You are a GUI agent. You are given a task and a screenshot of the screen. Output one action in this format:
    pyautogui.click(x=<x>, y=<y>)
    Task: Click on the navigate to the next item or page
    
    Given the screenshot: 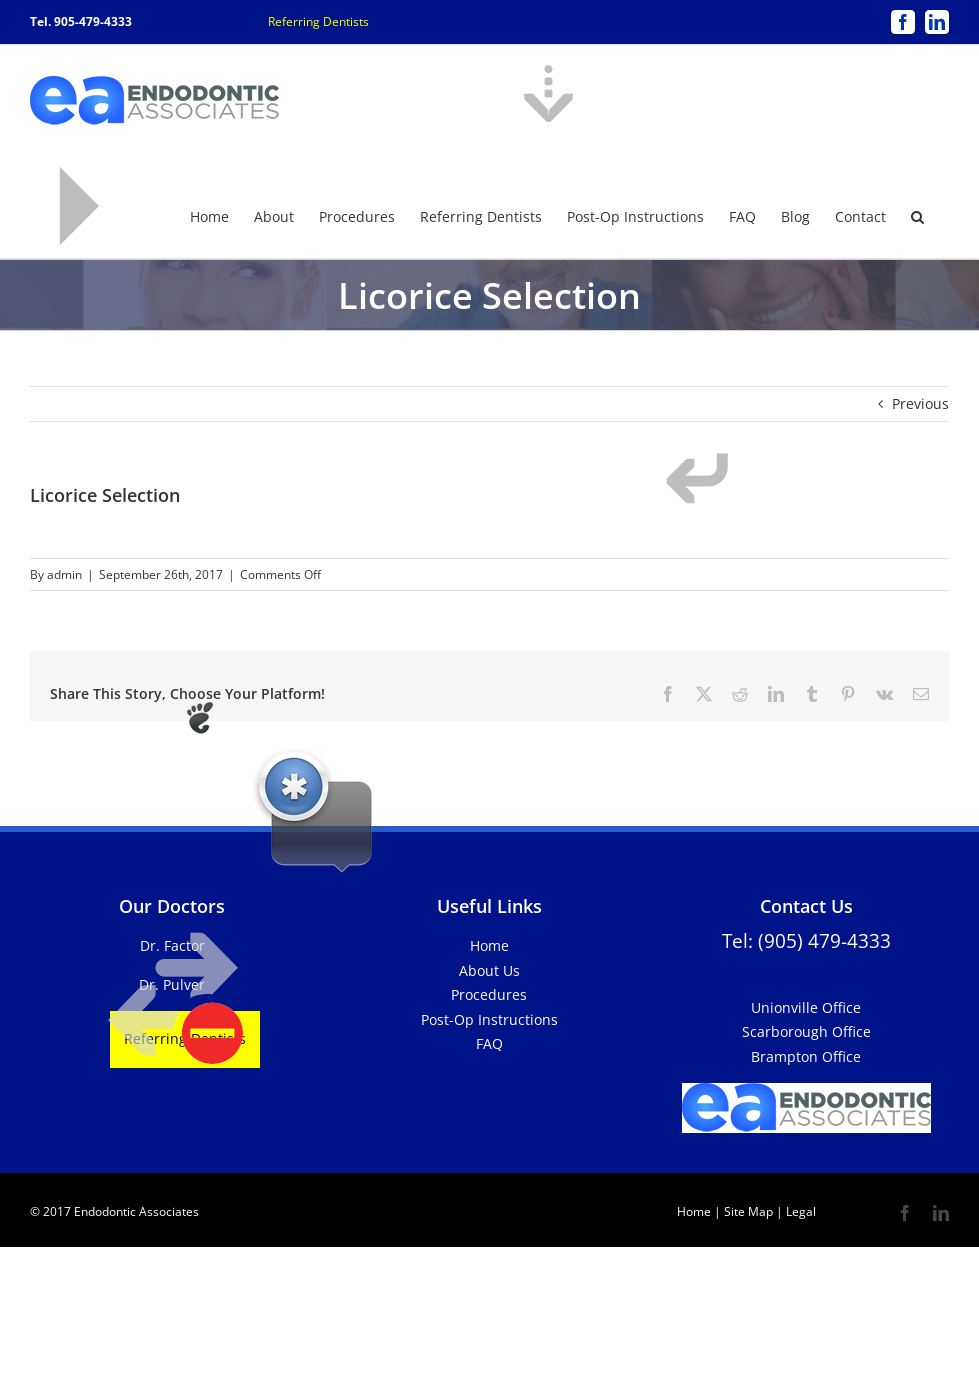 What is the action you would take?
    pyautogui.click(x=76, y=206)
    